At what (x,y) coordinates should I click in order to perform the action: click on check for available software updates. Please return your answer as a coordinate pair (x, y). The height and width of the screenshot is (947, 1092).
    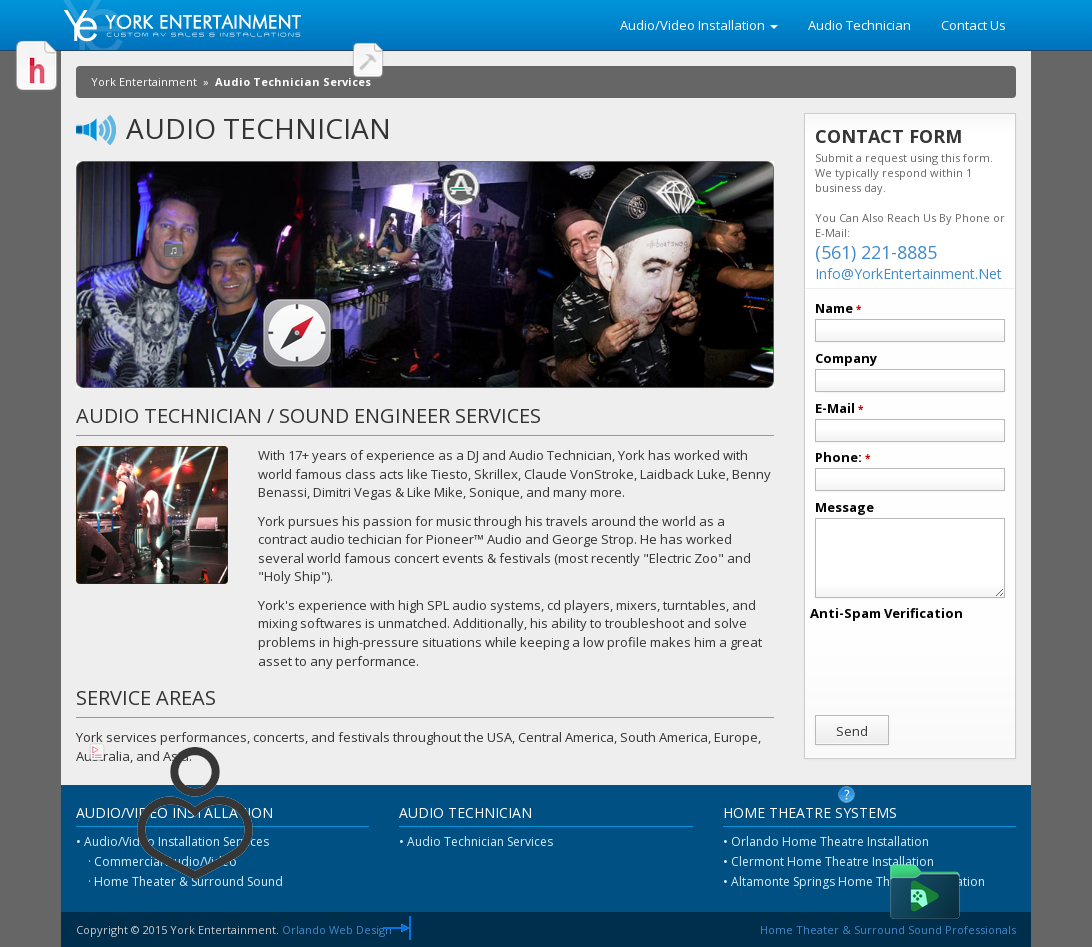
    Looking at the image, I should click on (461, 187).